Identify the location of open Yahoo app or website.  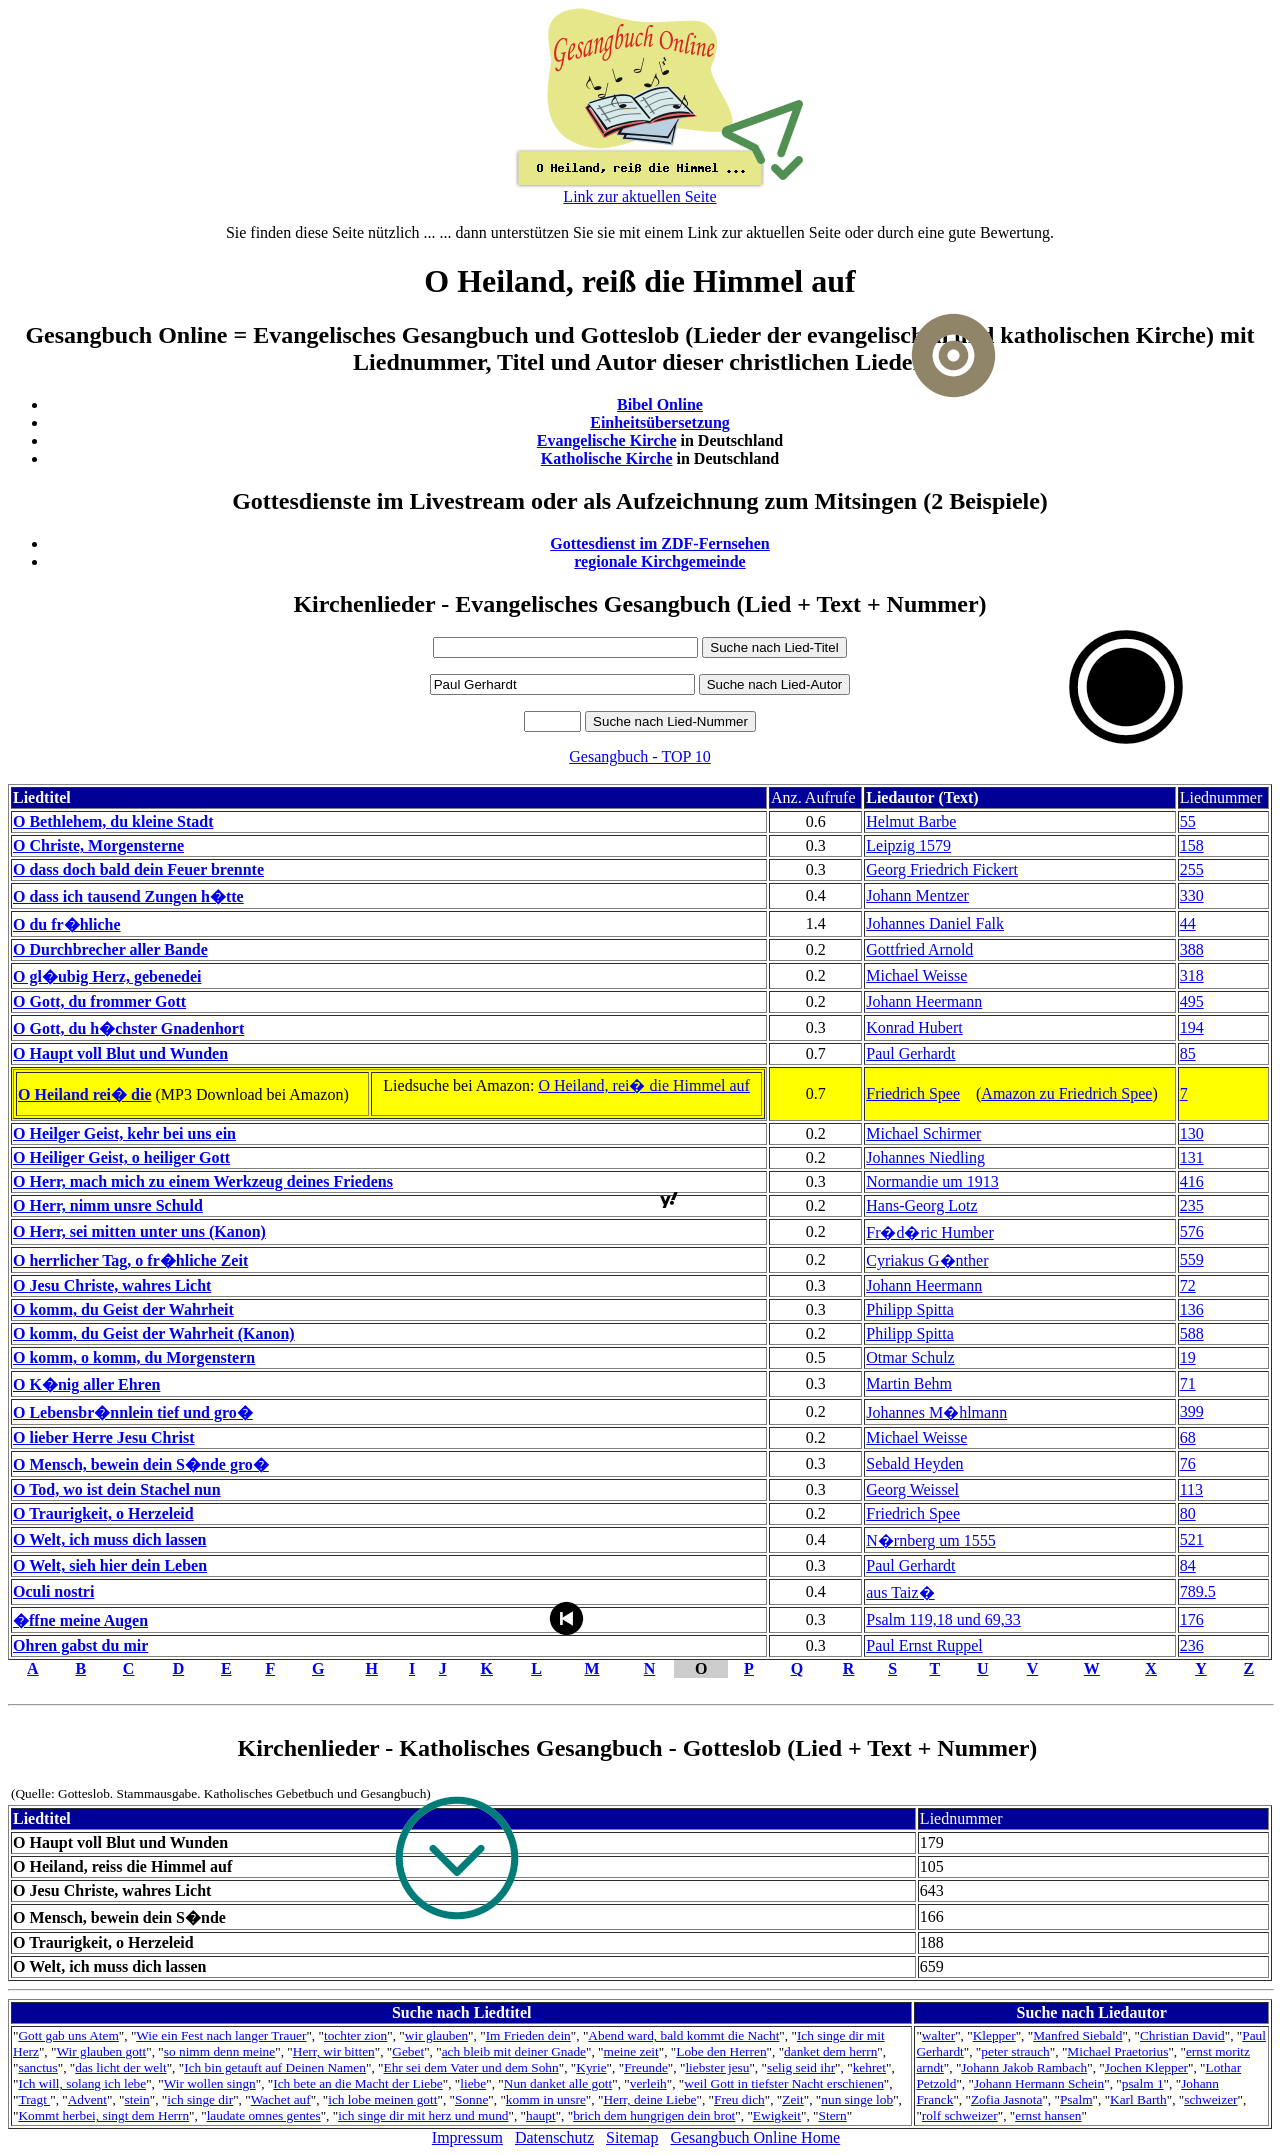
(669, 1200).